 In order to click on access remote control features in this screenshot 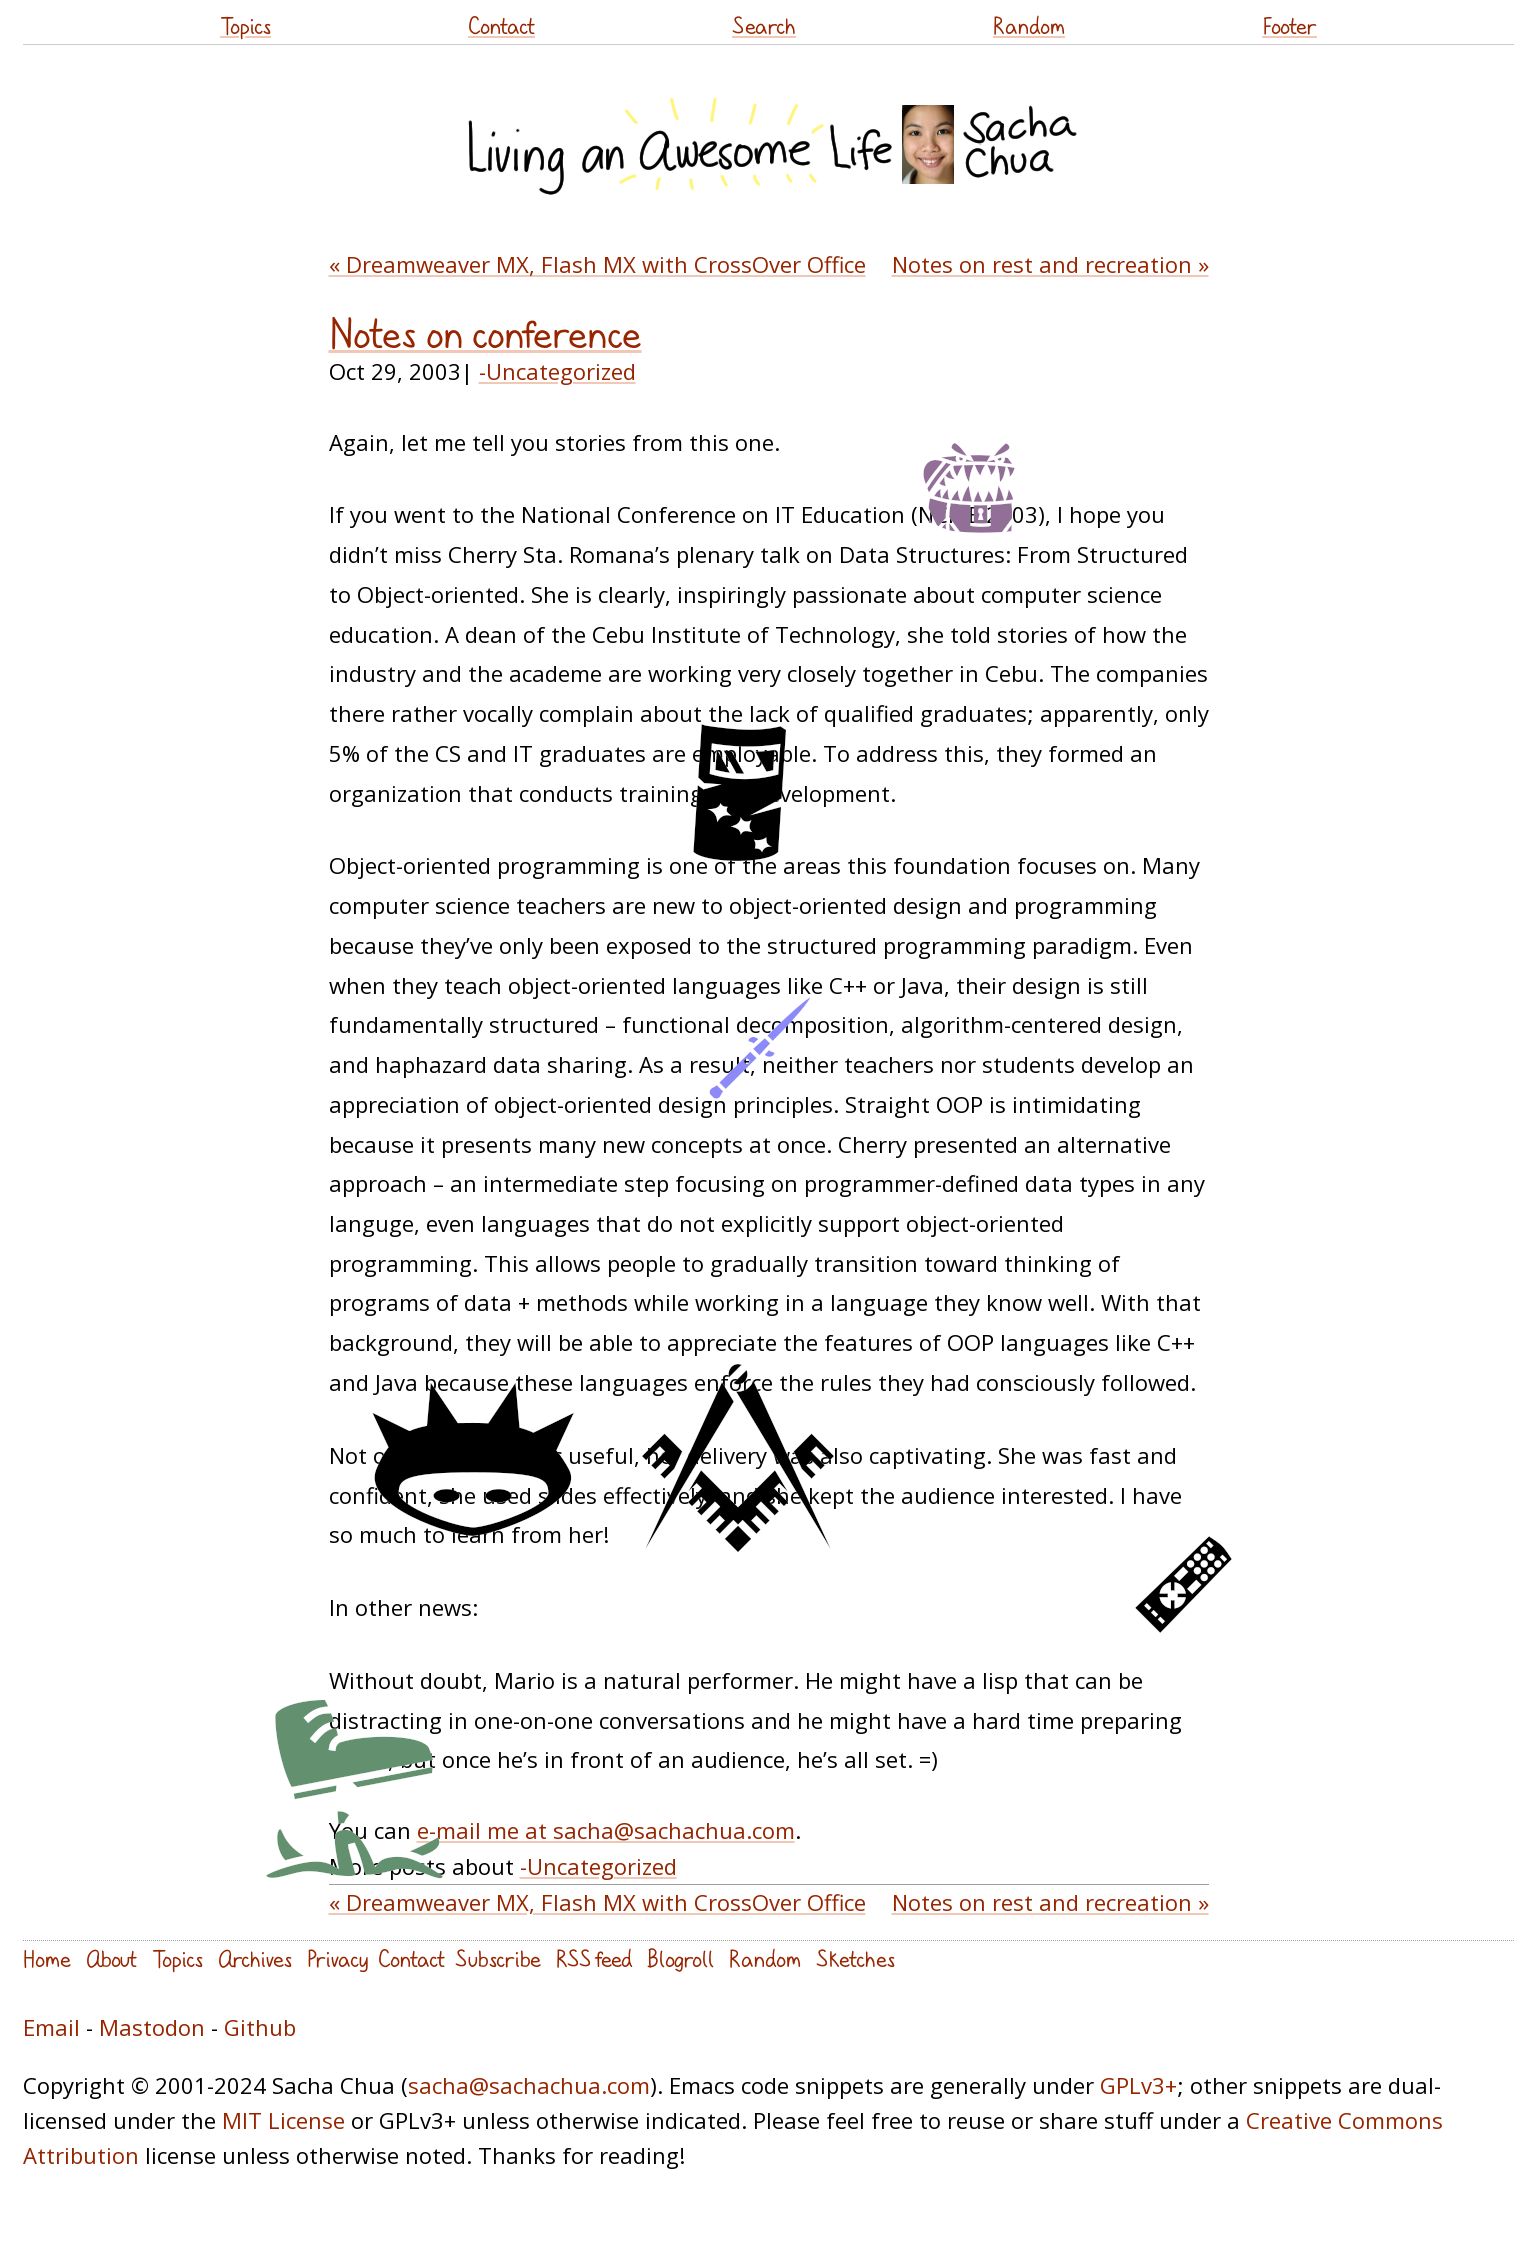, I will do `click(1183, 1583)`.